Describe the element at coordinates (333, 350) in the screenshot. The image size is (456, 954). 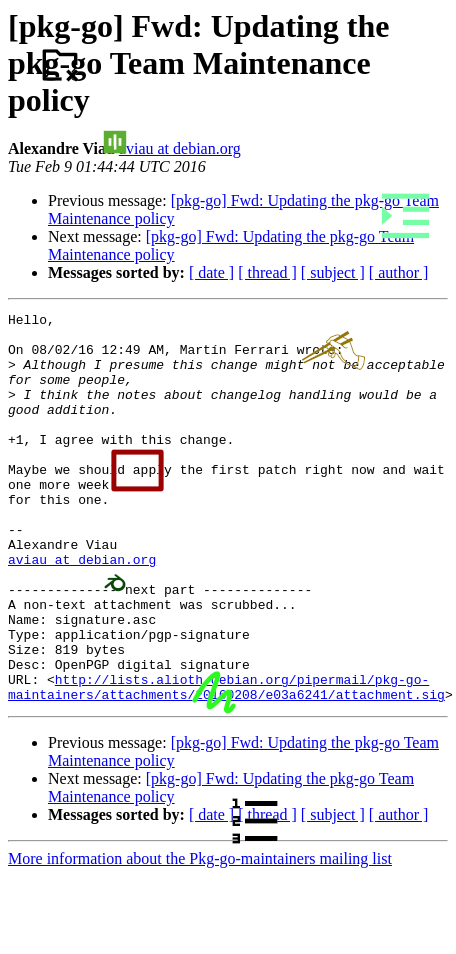
I see `open tabelog restaurant review app` at that location.